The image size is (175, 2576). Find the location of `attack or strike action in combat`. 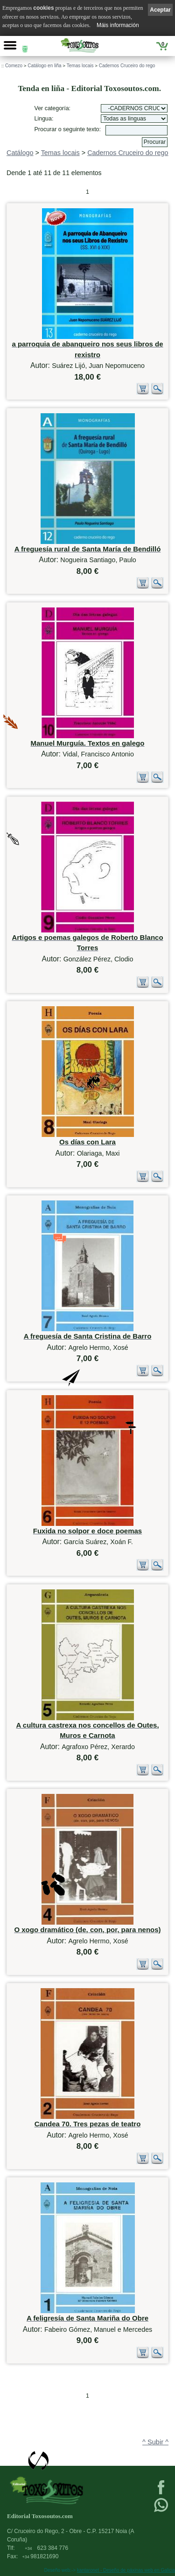

attack or strike action in combat is located at coordinates (13, 839).